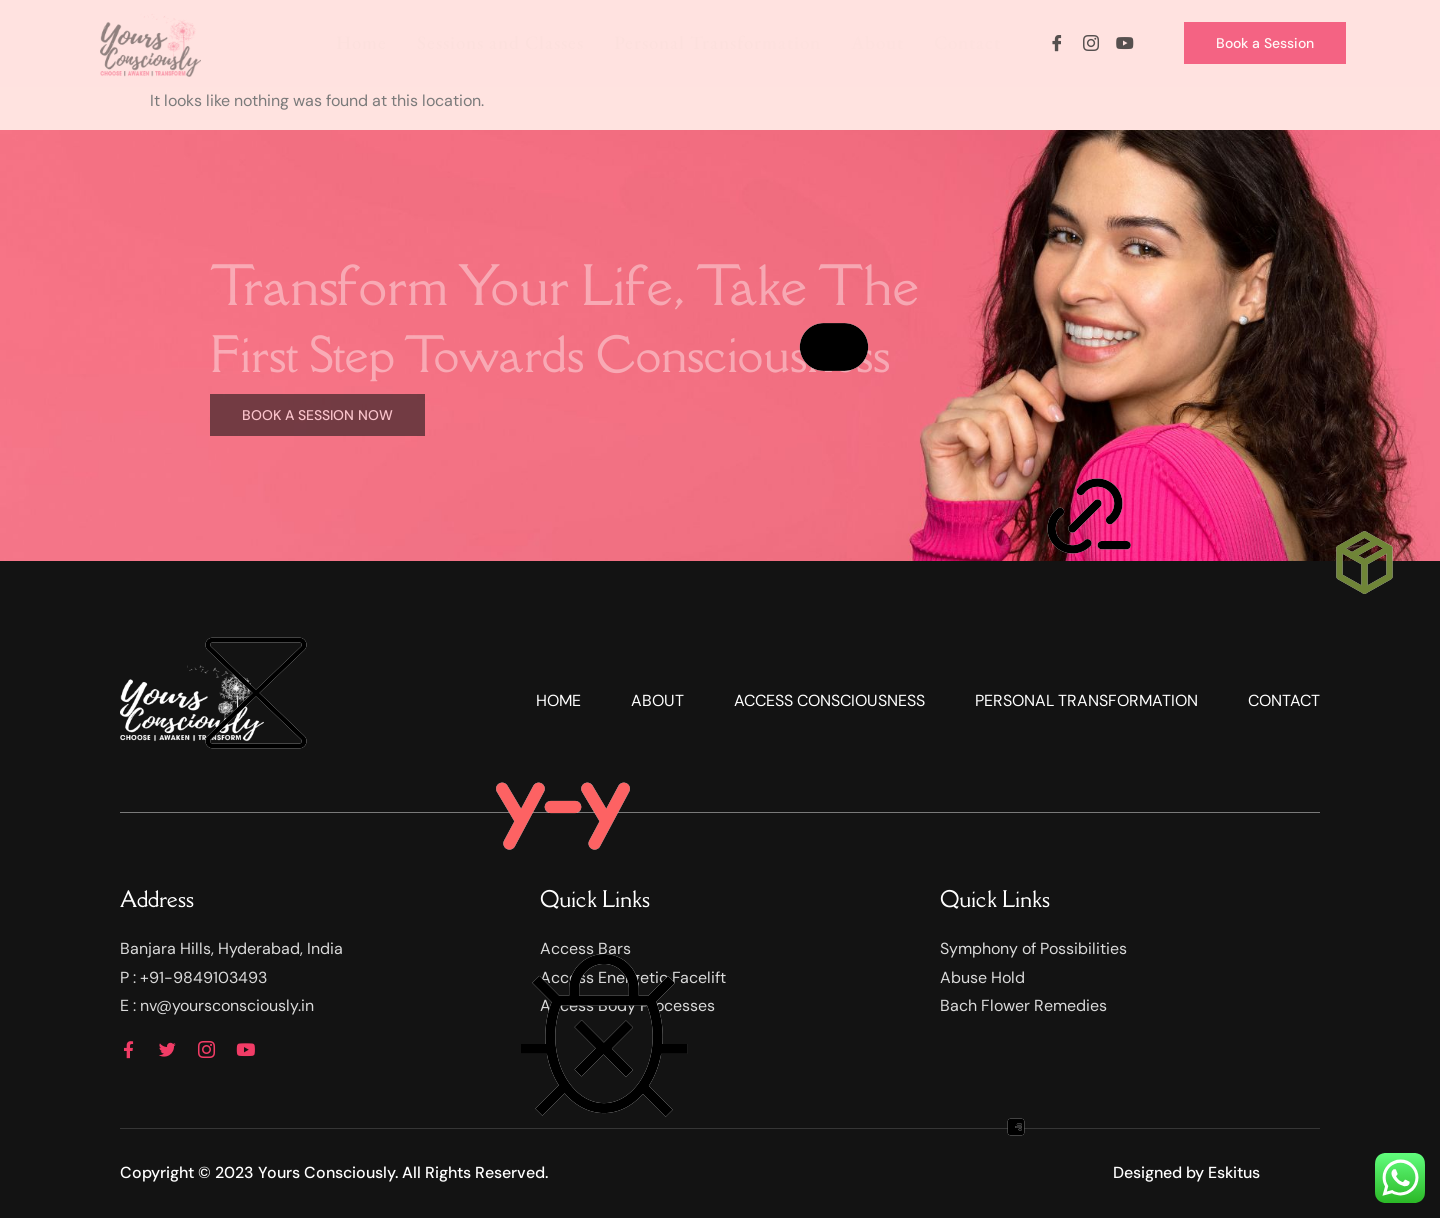  I want to click on access medication or pharmacy features, so click(834, 347).